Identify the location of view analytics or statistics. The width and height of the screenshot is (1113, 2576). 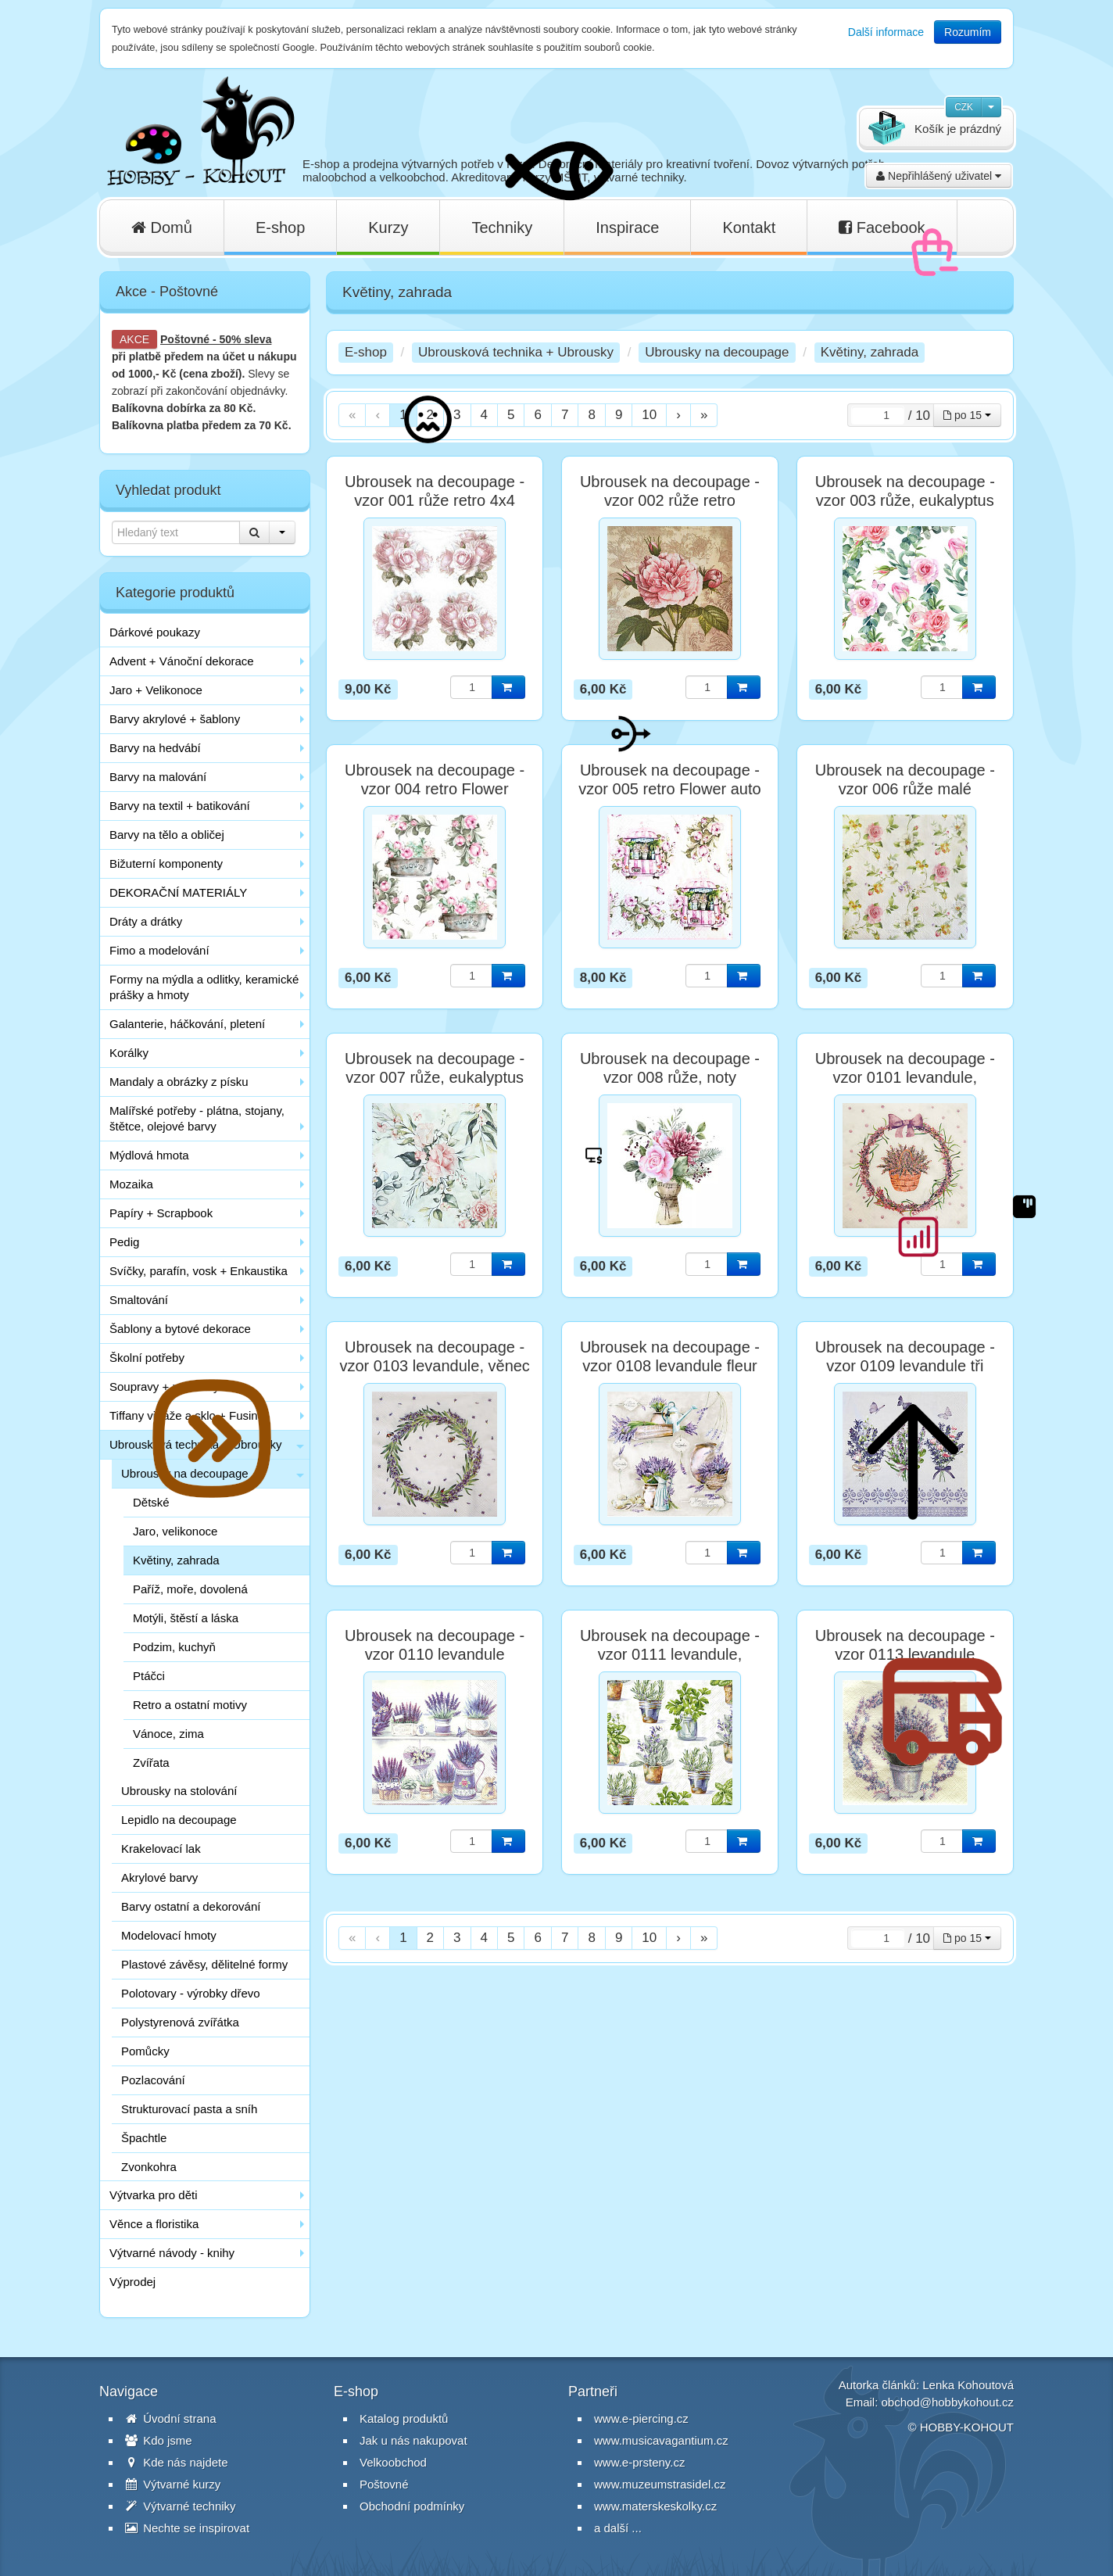
(918, 1237).